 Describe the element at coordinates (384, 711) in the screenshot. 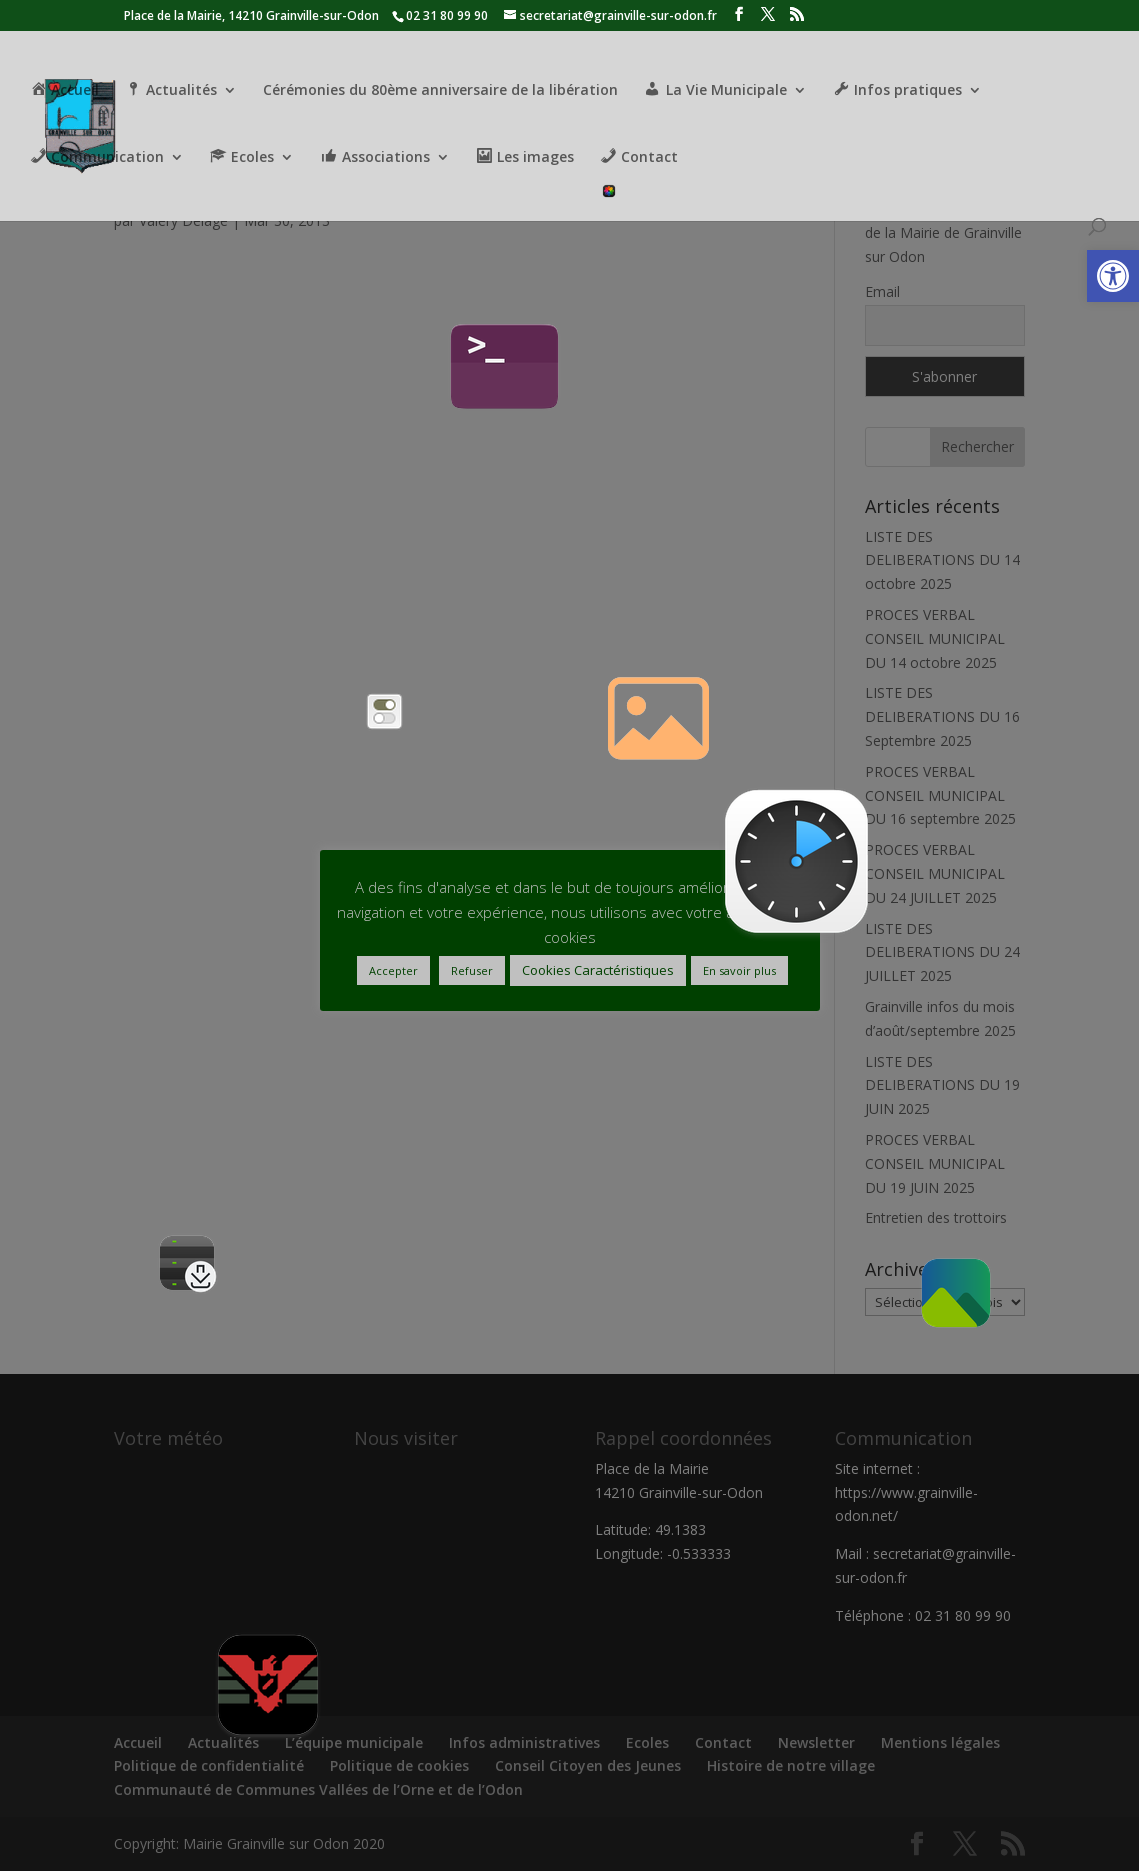

I see `open system tweaks or settings customization` at that location.